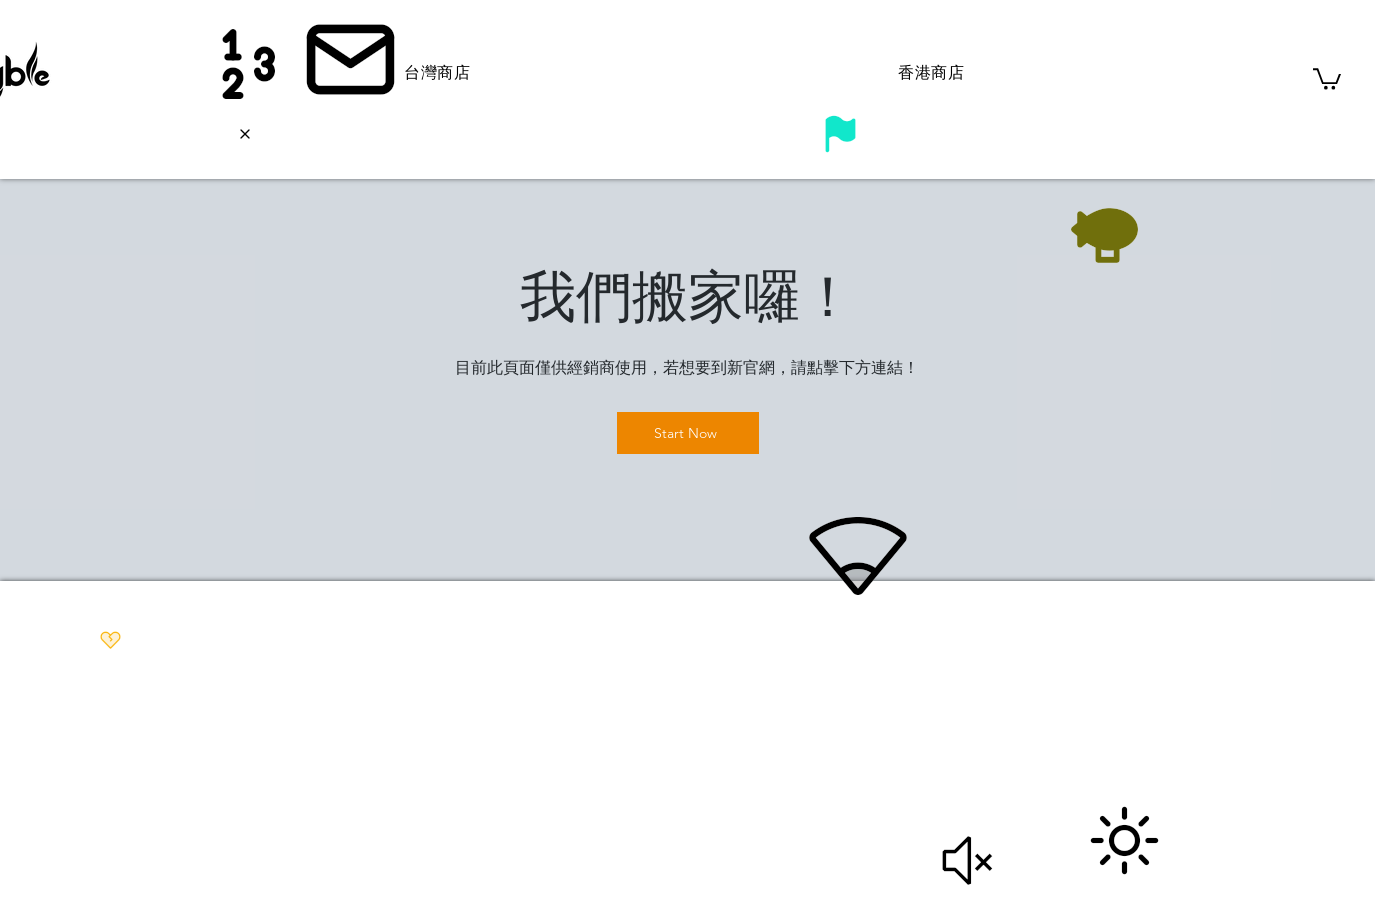  Describe the element at coordinates (840, 133) in the screenshot. I see `flag or mark an item for follow-up` at that location.